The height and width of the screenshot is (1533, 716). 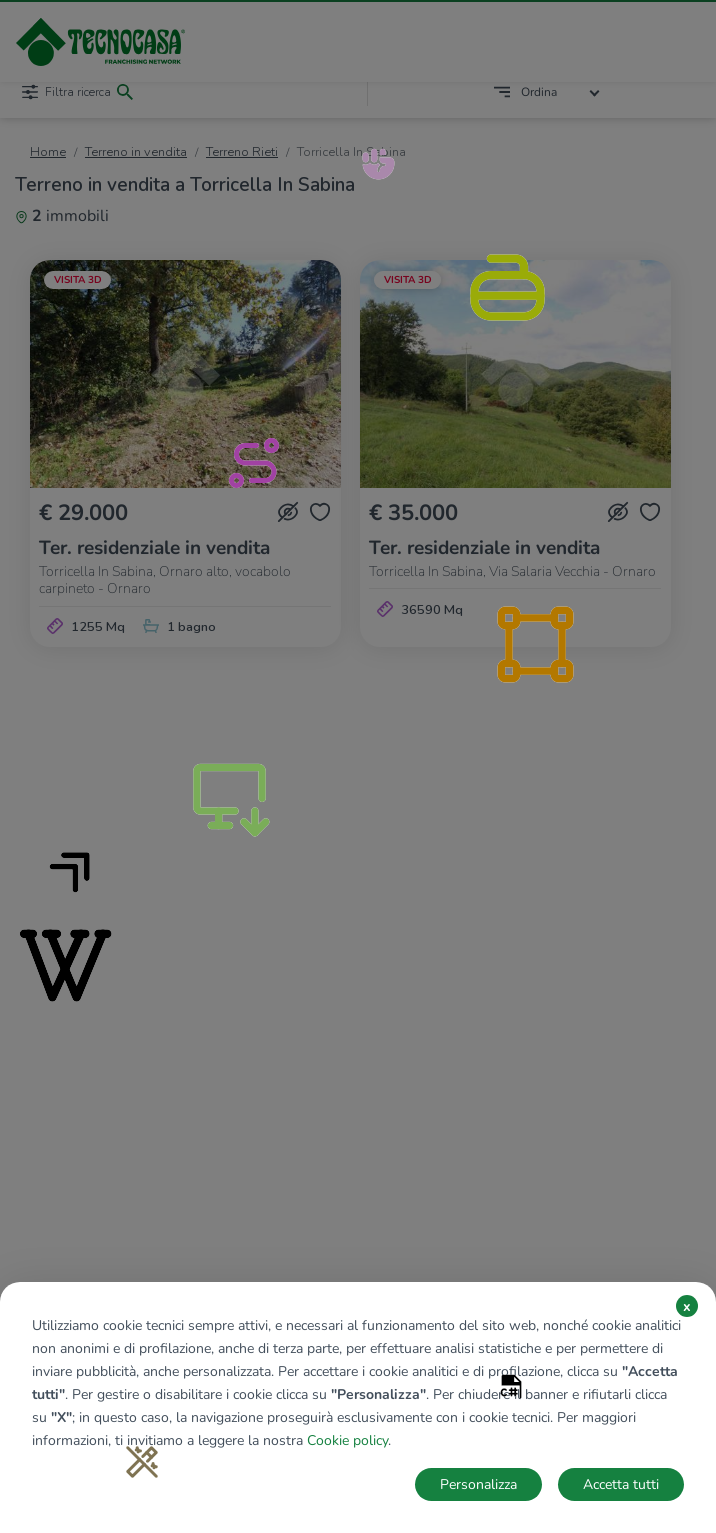 I want to click on open a C# source code file, so click(x=511, y=1386).